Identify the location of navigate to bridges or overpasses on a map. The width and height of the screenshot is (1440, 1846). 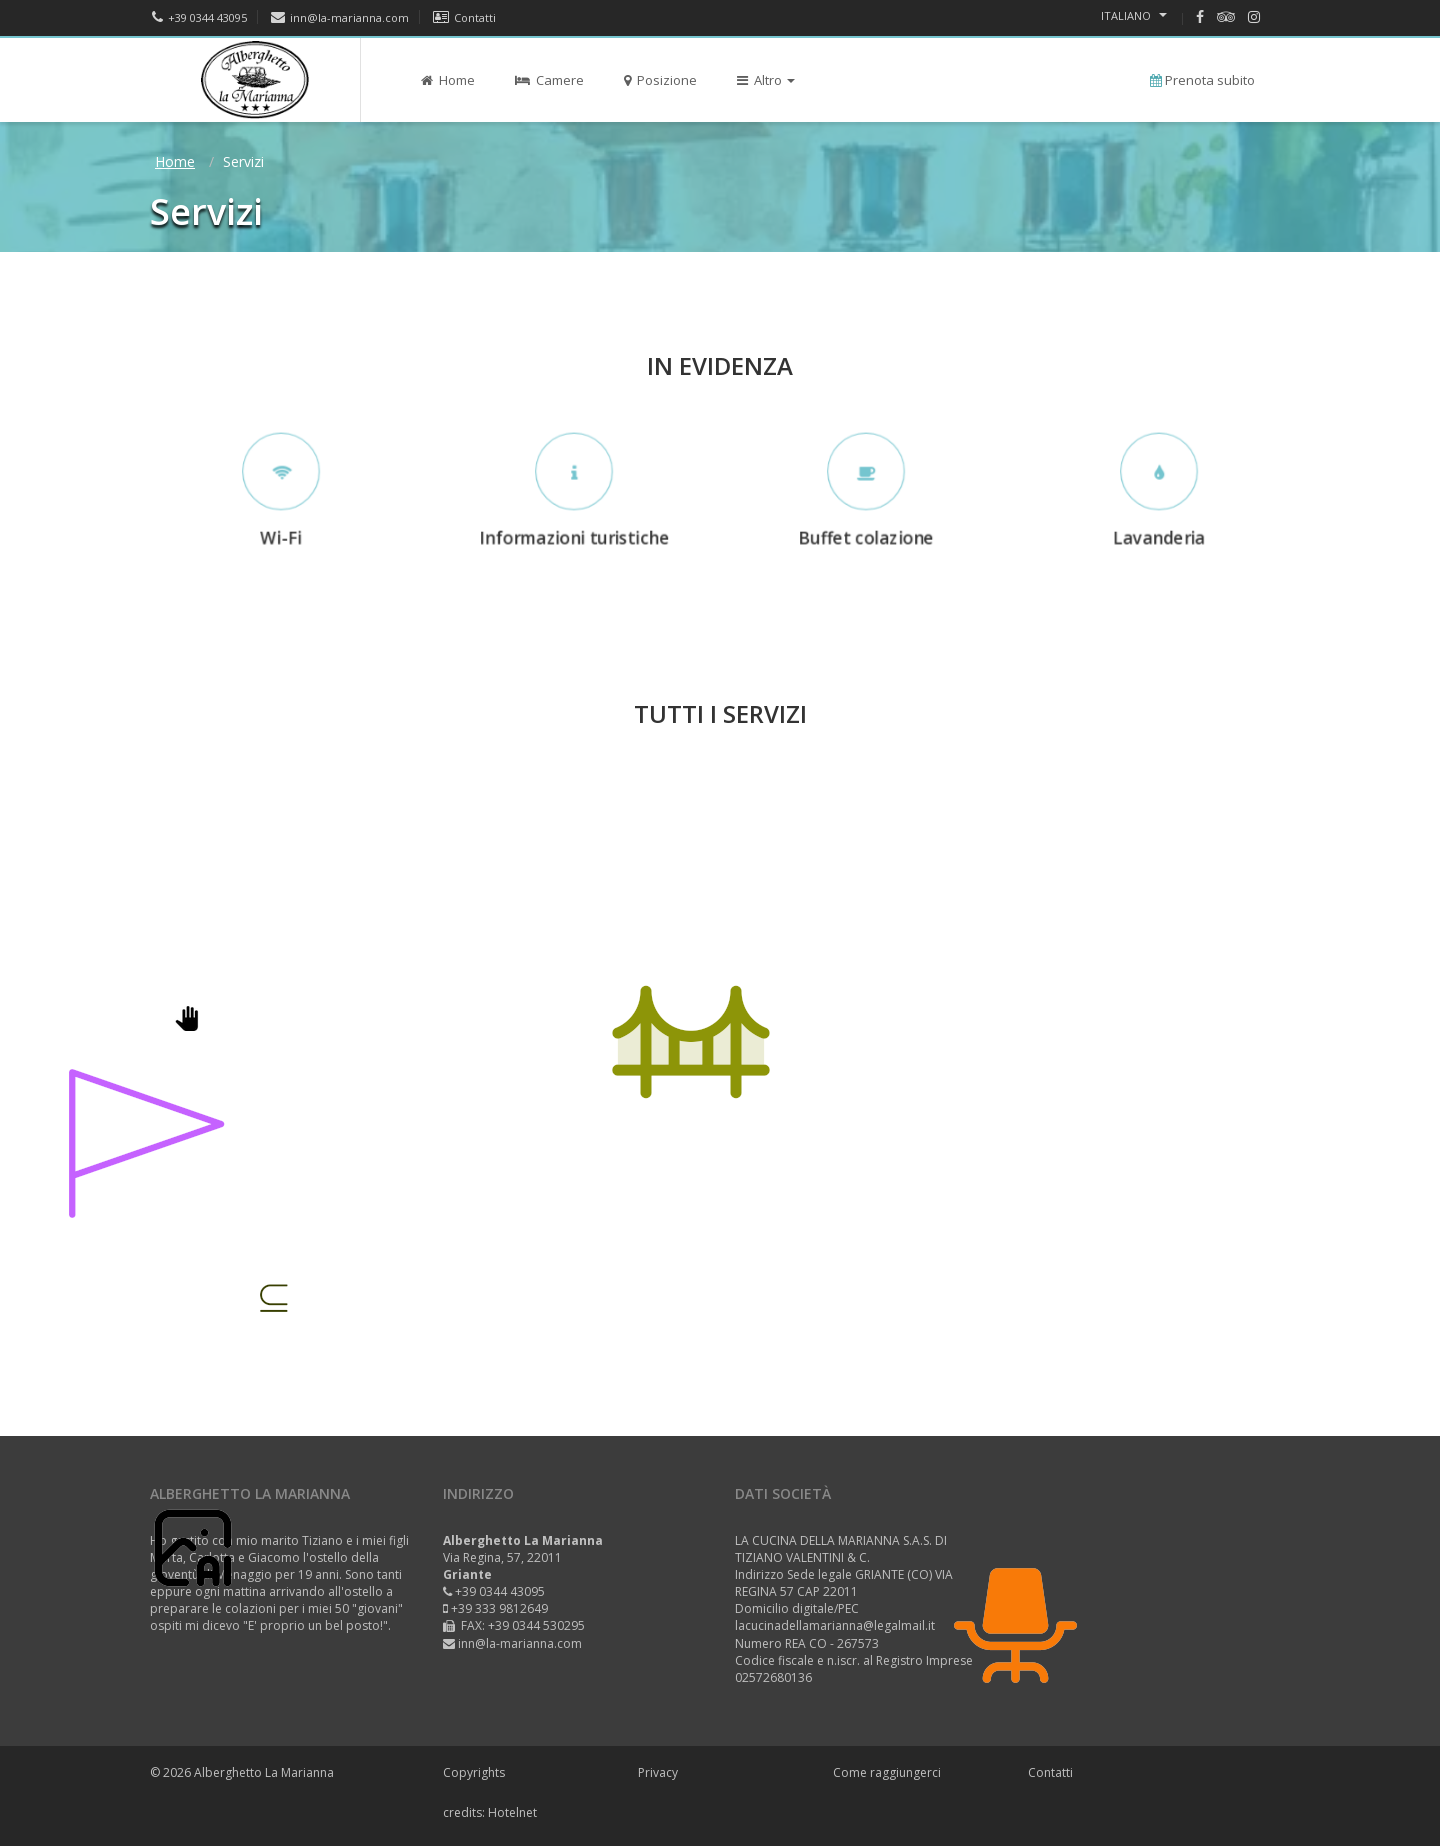
(691, 1042).